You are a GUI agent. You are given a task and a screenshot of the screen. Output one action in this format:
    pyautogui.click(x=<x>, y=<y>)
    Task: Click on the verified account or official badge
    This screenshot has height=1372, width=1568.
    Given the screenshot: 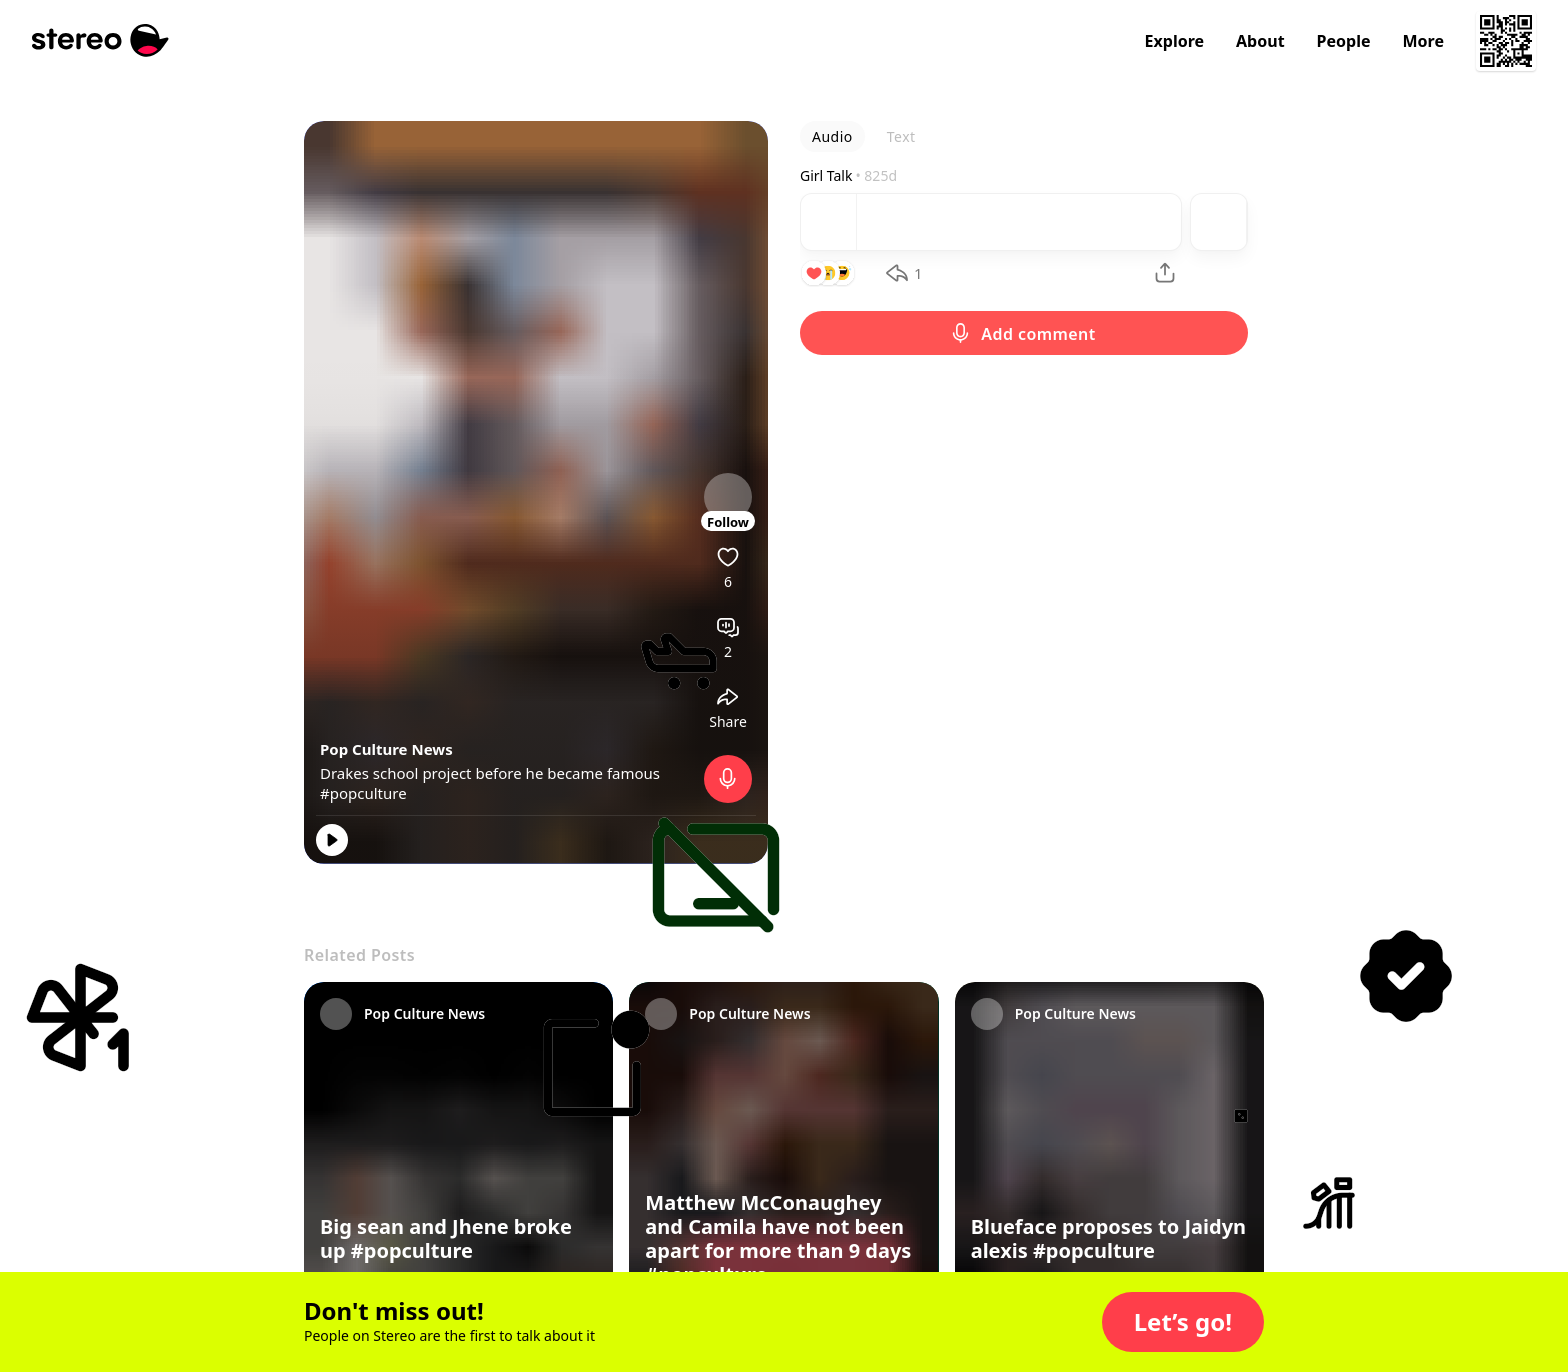 What is the action you would take?
    pyautogui.click(x=1406, y=976)
    